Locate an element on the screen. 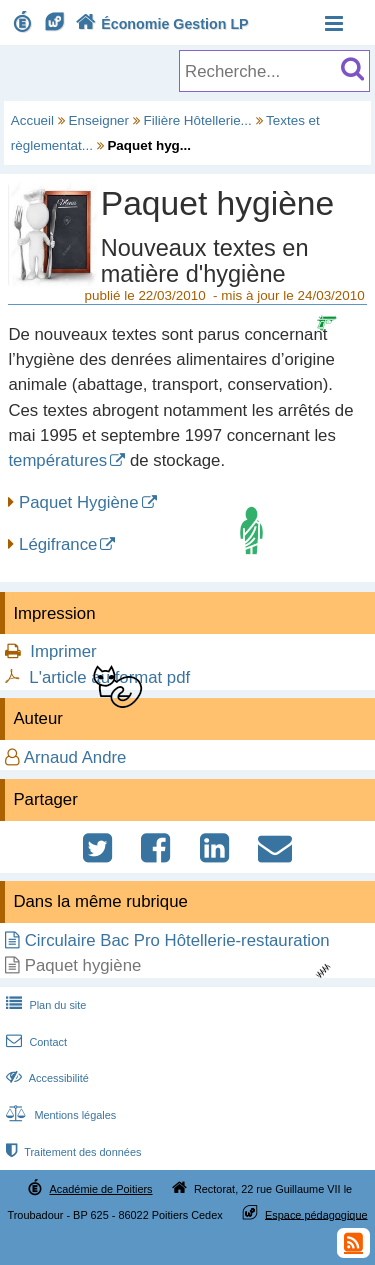 This screenshot has height=1265, width=375. indicates spring physics or bounce effect is located at coordinates (323, 971).